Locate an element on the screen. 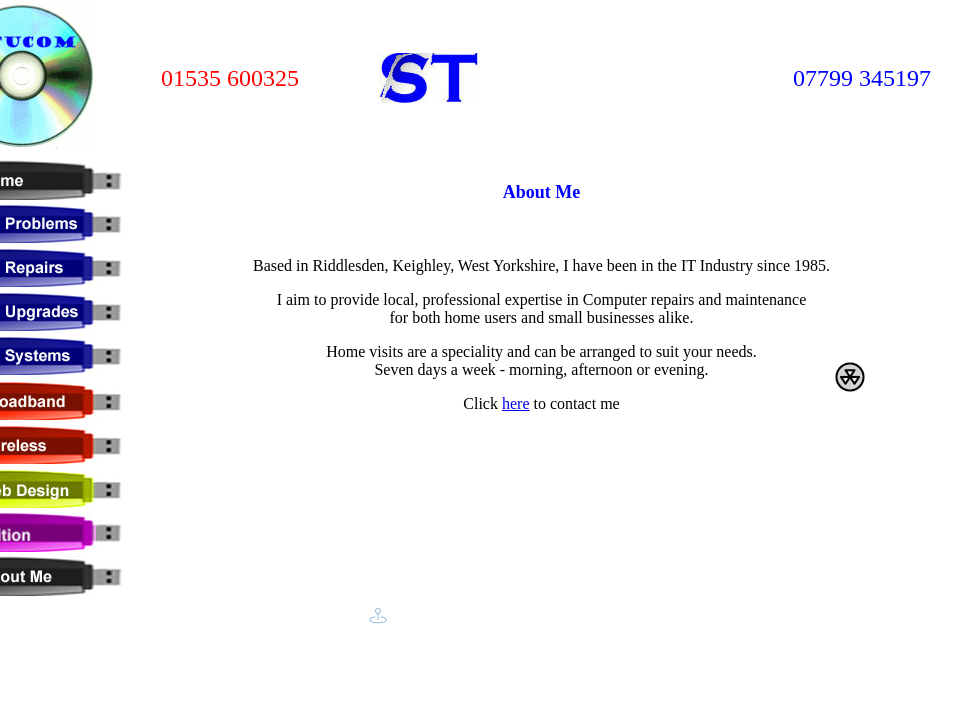 Image resolution: width=974 pixels, height=720 pixels. mark a location on the map is located at coordinates (378, 616).